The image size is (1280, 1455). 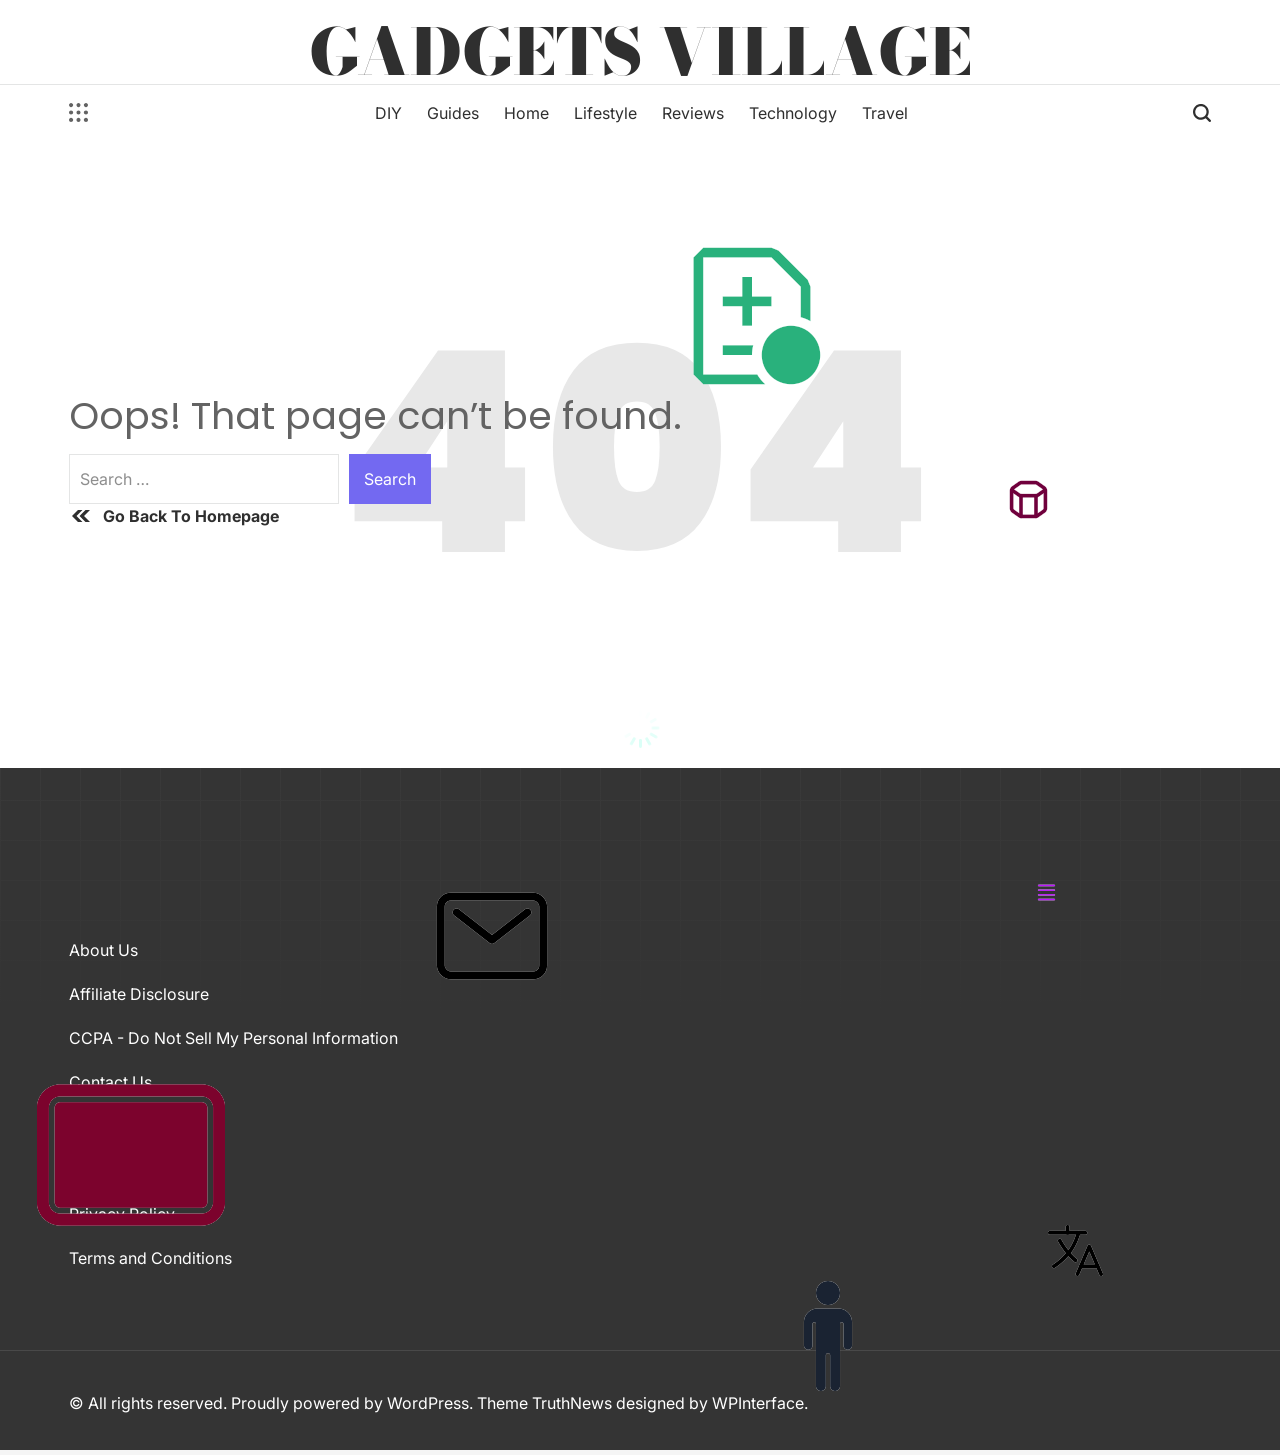 I want to click on open navigation menu, so click(x=1046, y=892).